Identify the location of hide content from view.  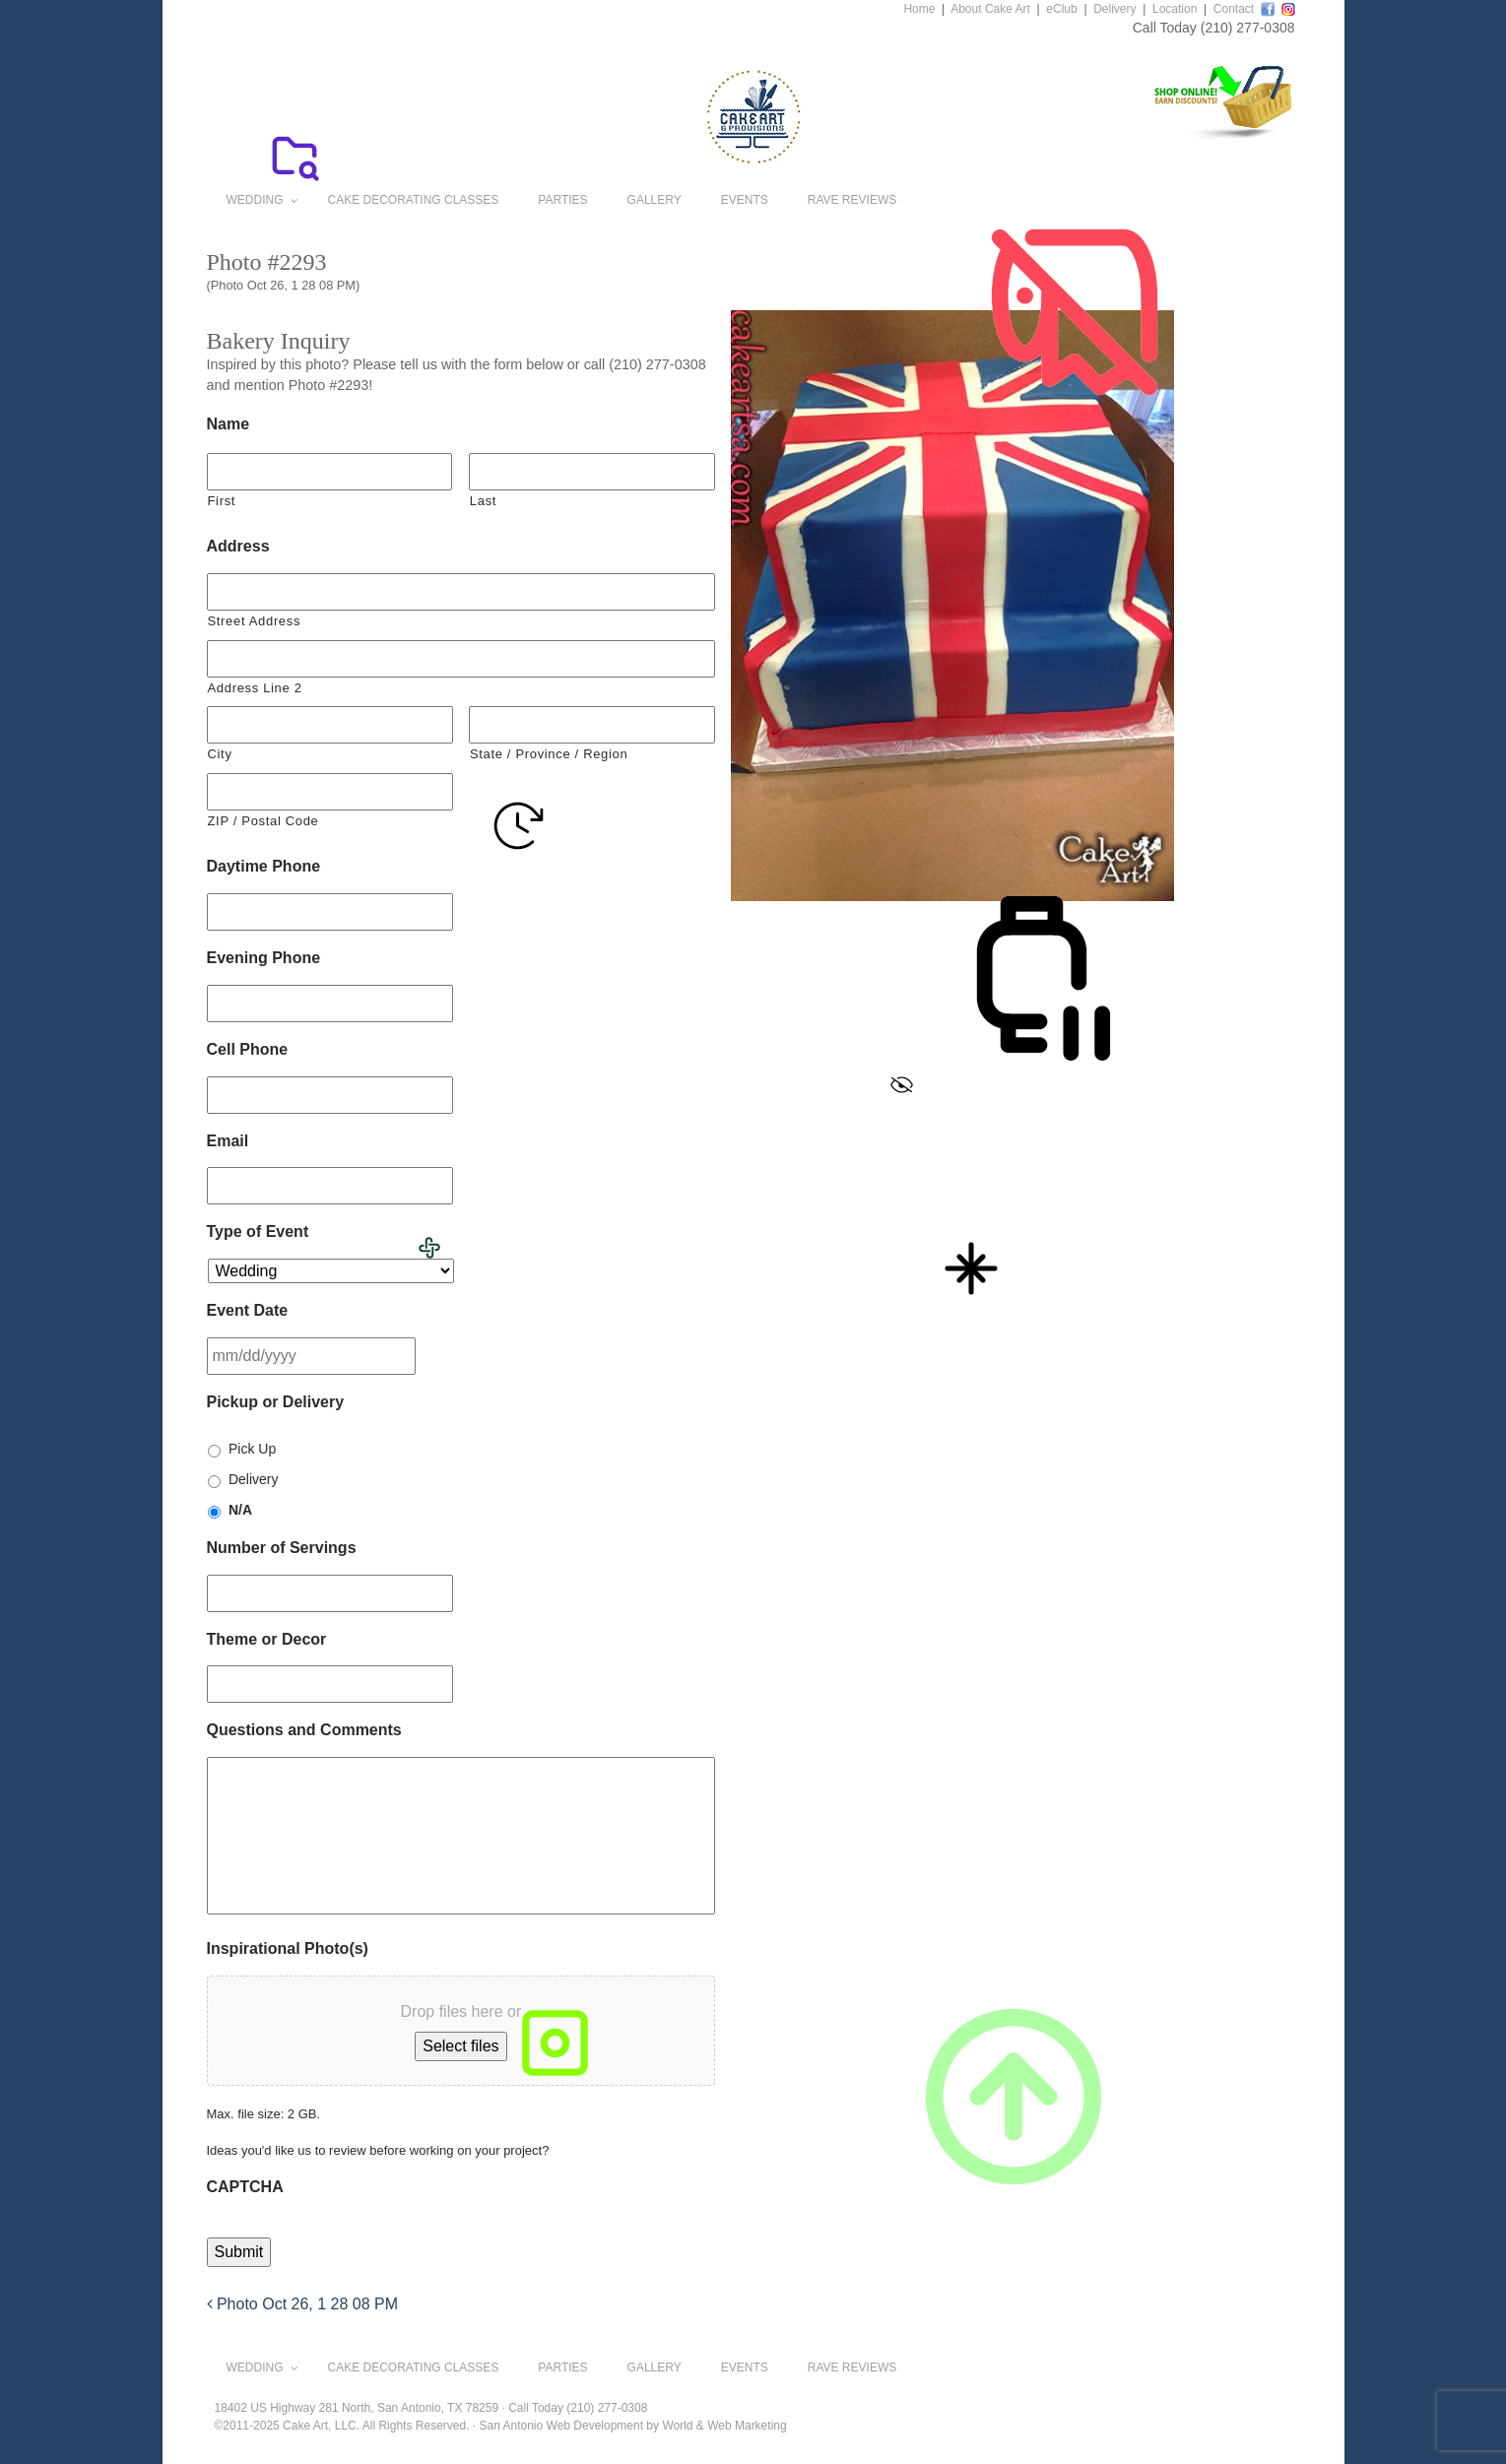
(901, 1084).